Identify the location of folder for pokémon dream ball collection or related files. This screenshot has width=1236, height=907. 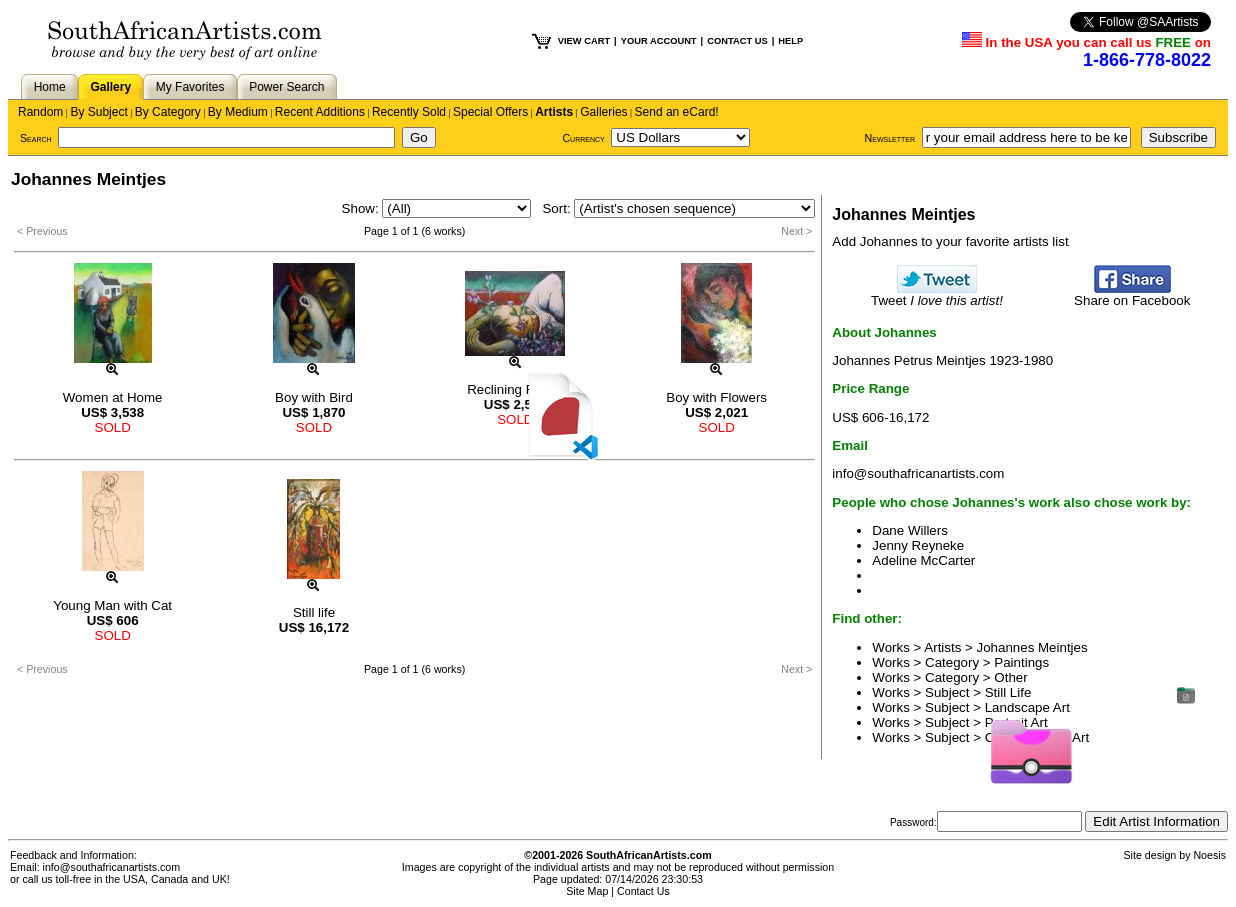
(1031, 754).